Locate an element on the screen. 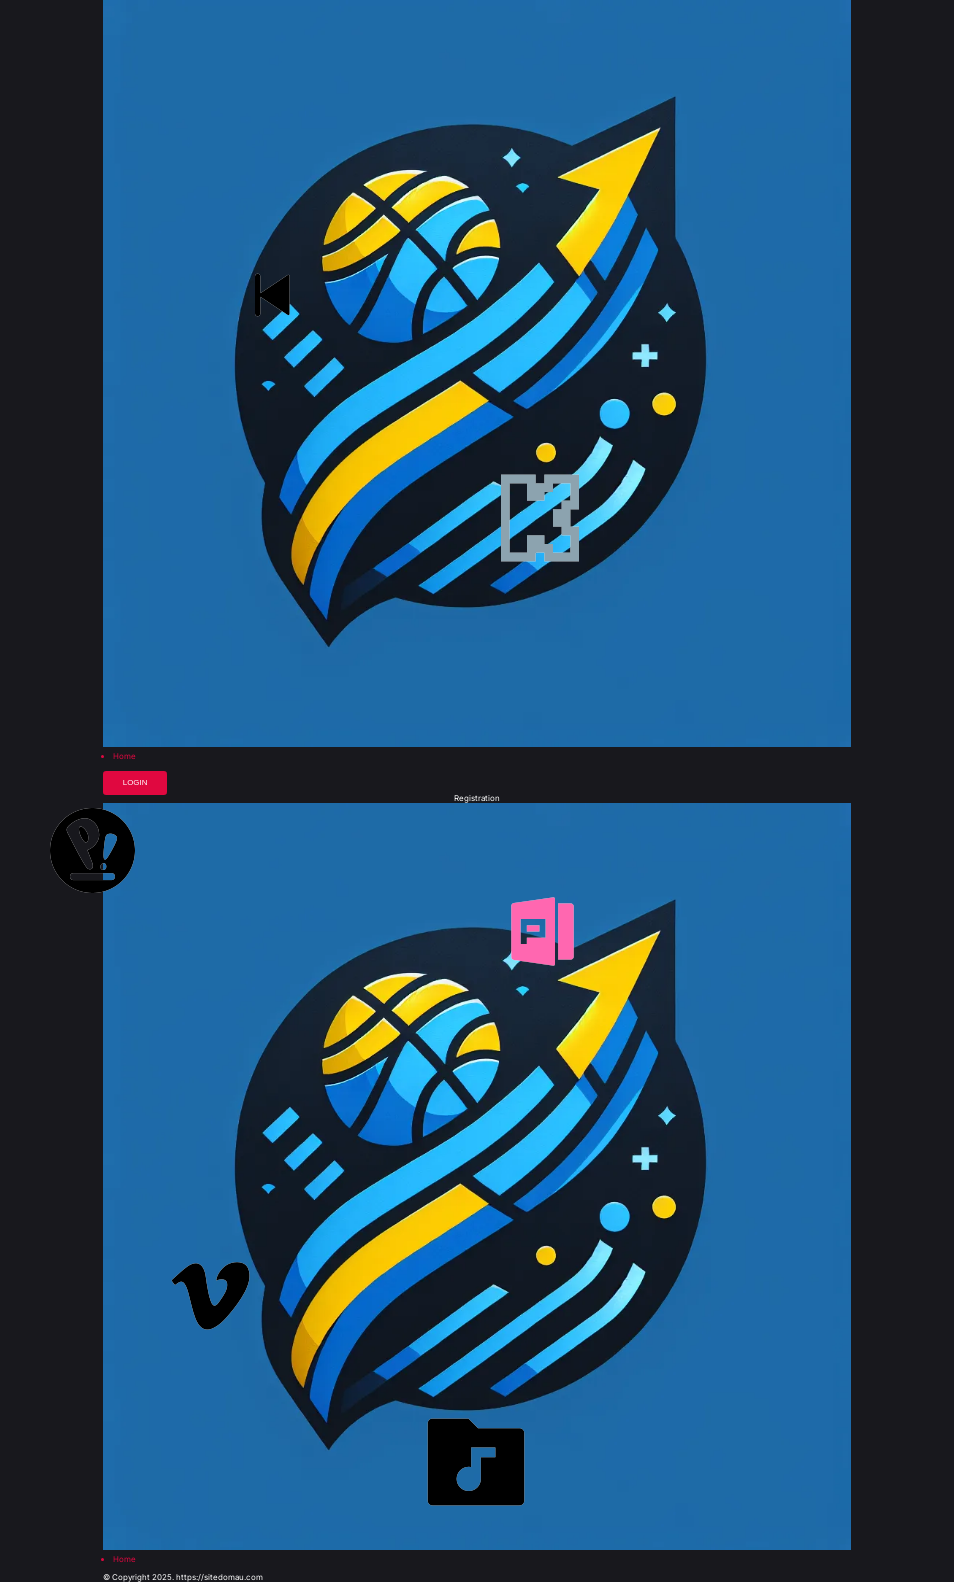 Image resolution: width=954 pixels, height=1582 pixels. open your music folder is located at coordinates (476, 1462).